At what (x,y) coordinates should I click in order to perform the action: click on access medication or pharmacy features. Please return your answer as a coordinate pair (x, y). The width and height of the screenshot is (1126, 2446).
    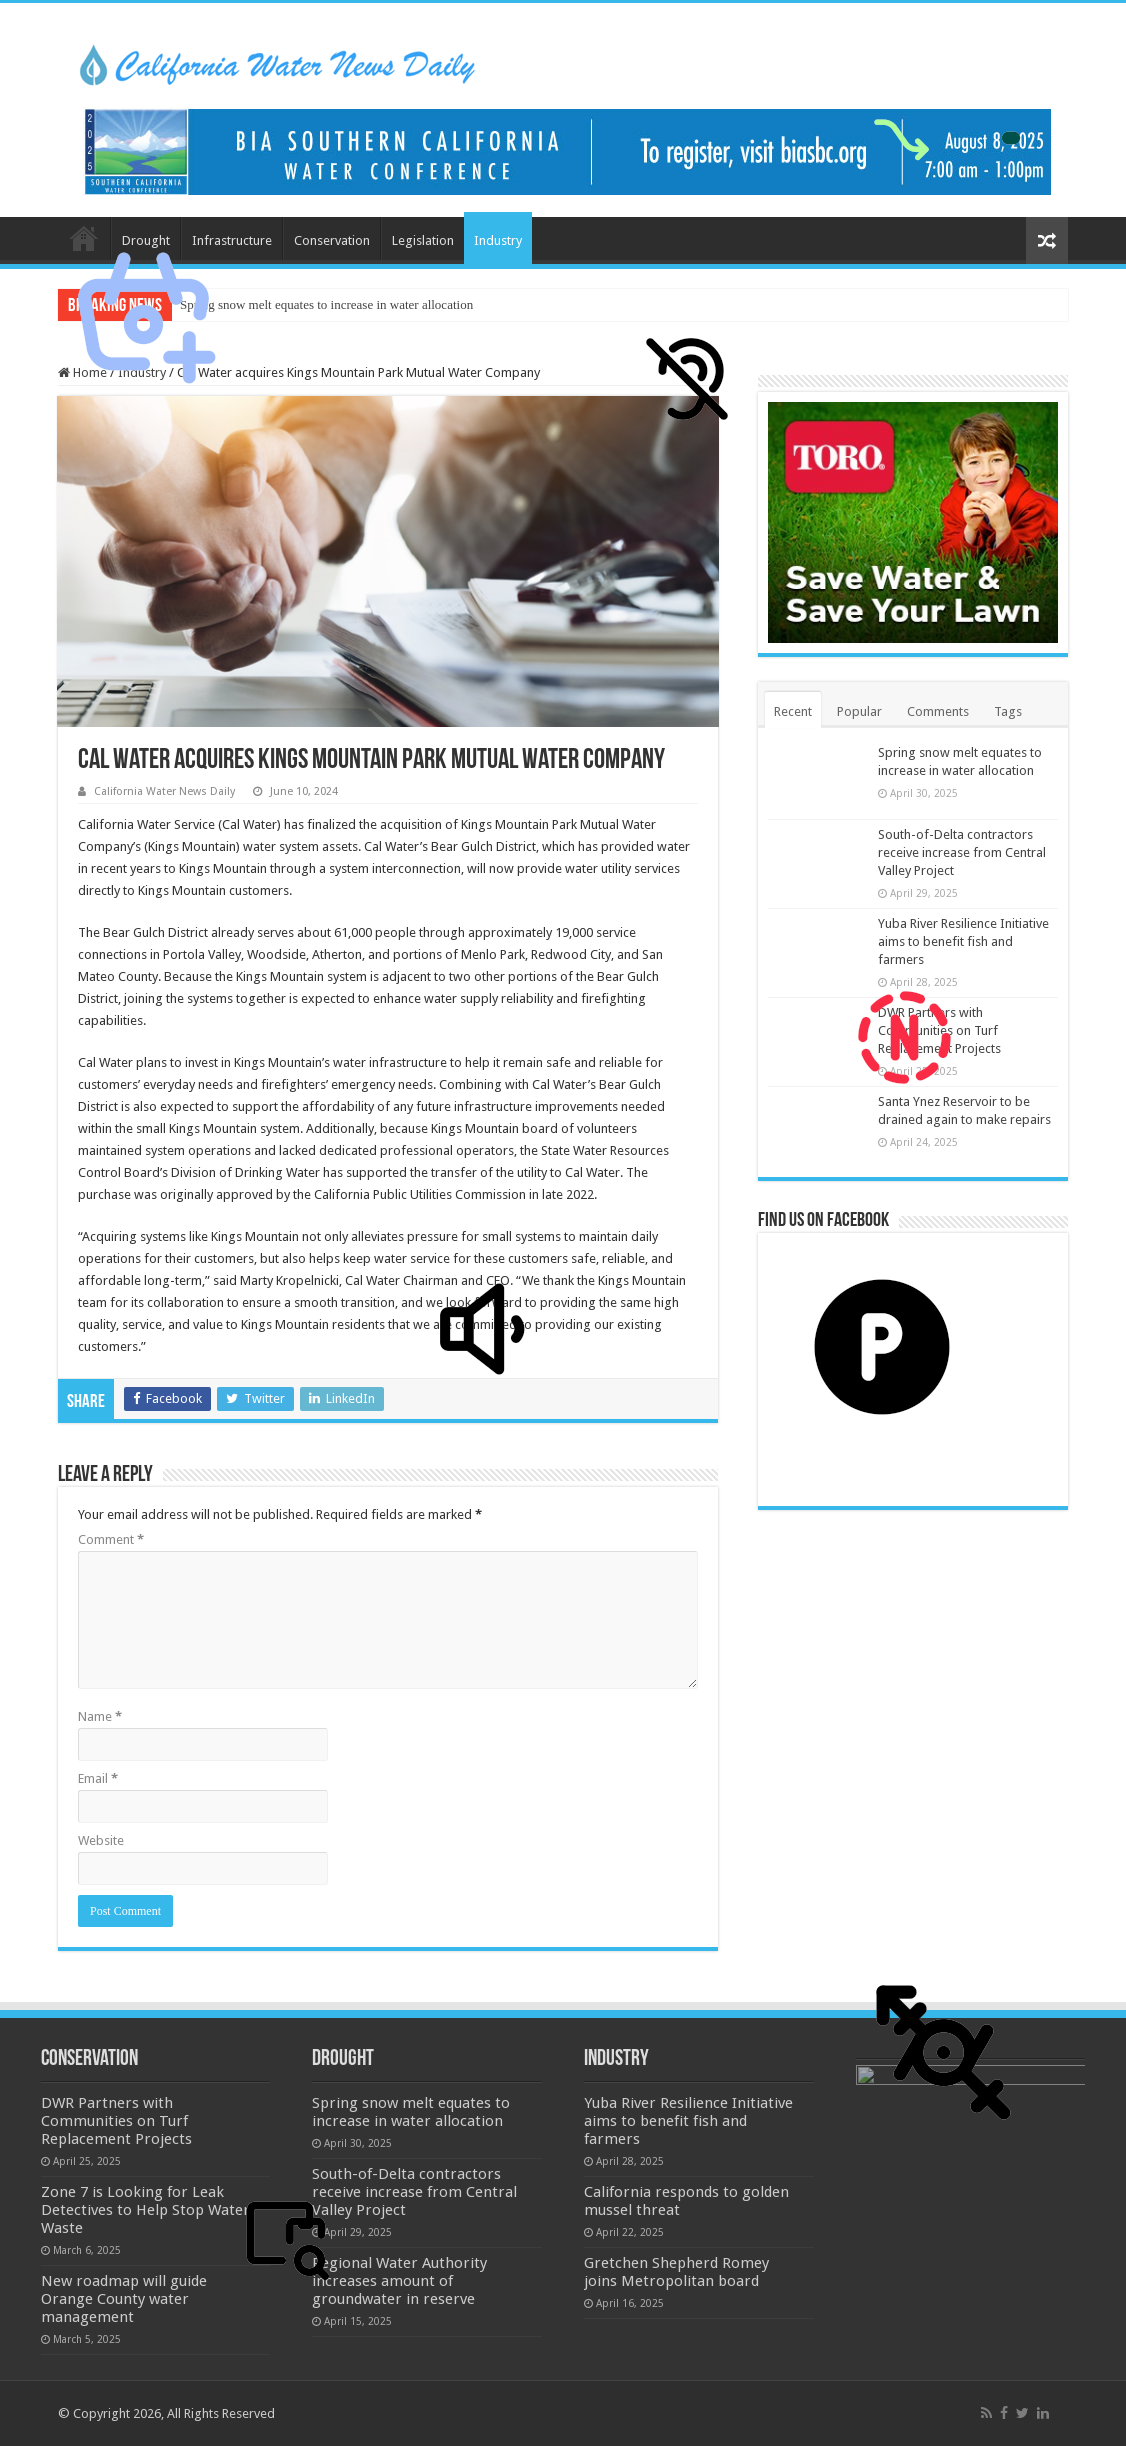
    Looking at the image, I should click on (1011, 138).